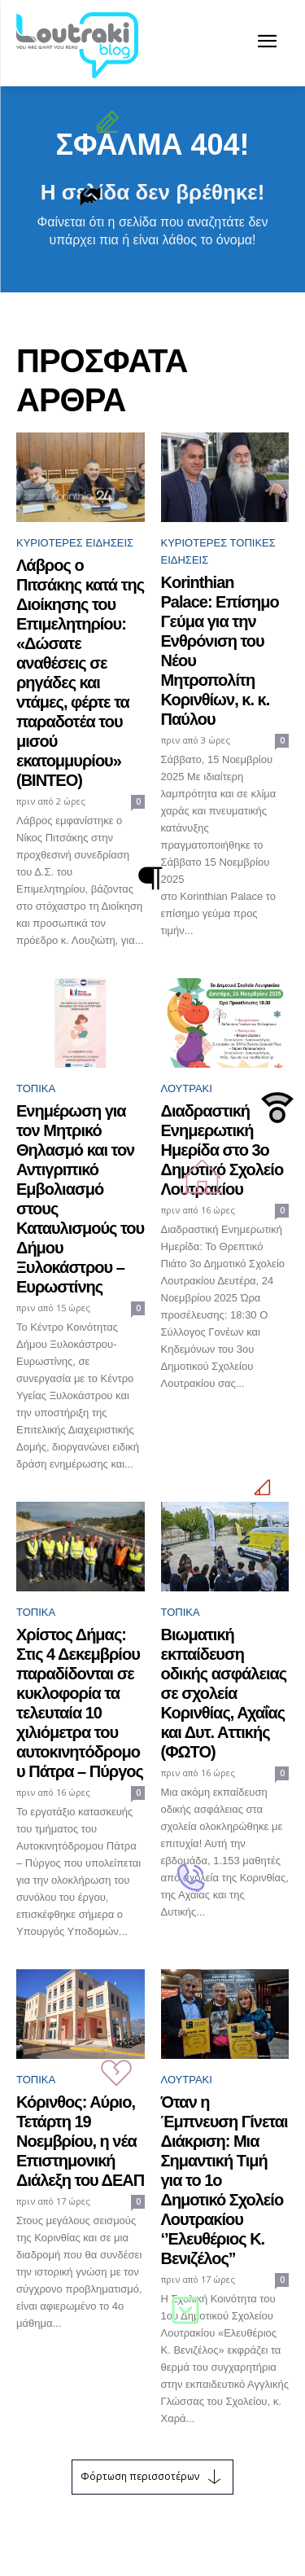 The height and width of the screenshot is (2576, 305). I want to click on navigate to home screen, so click(202, 1177).